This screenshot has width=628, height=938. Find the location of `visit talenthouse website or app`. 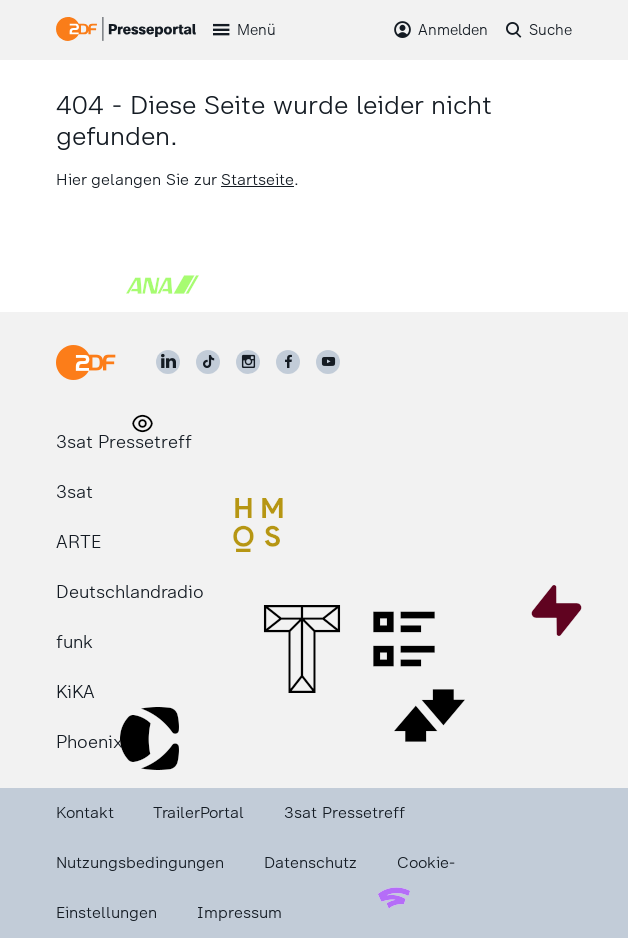

visit talenthouse website or app is located at coordinates (302, 649).